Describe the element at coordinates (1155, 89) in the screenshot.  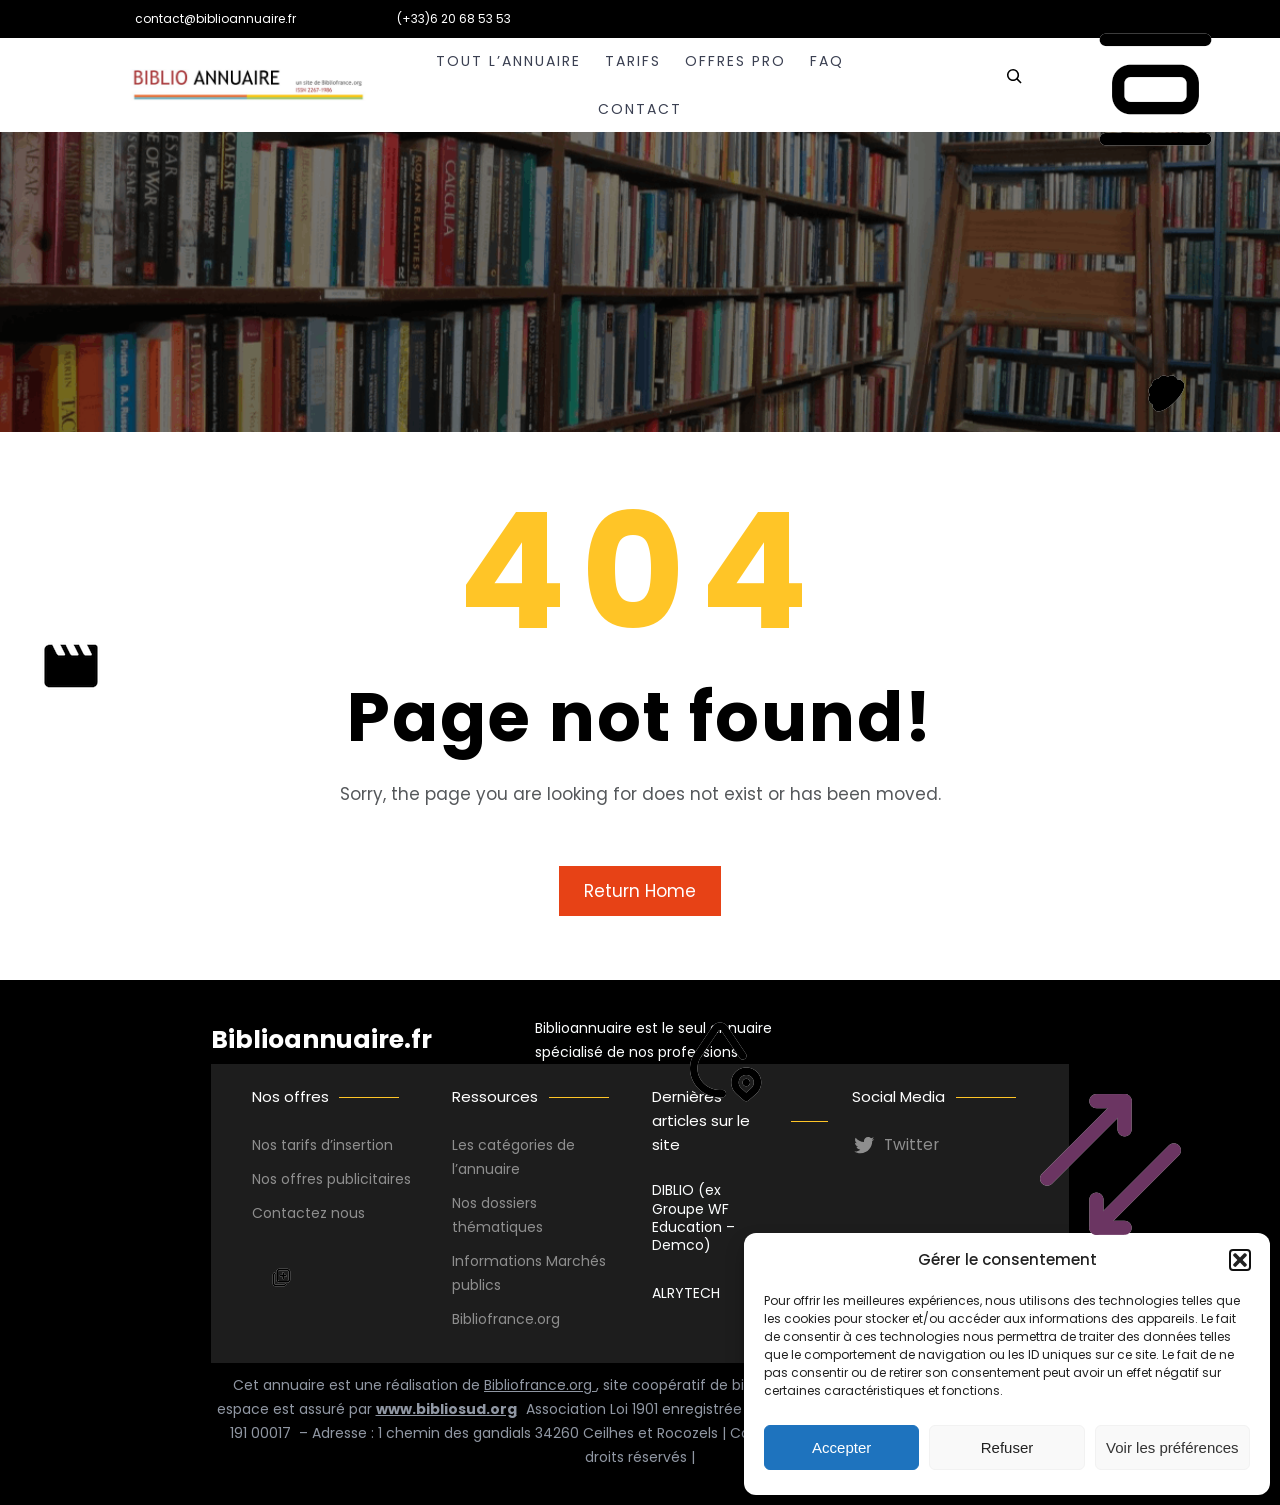
I see `distribute elements evenly horizontally` at that location.